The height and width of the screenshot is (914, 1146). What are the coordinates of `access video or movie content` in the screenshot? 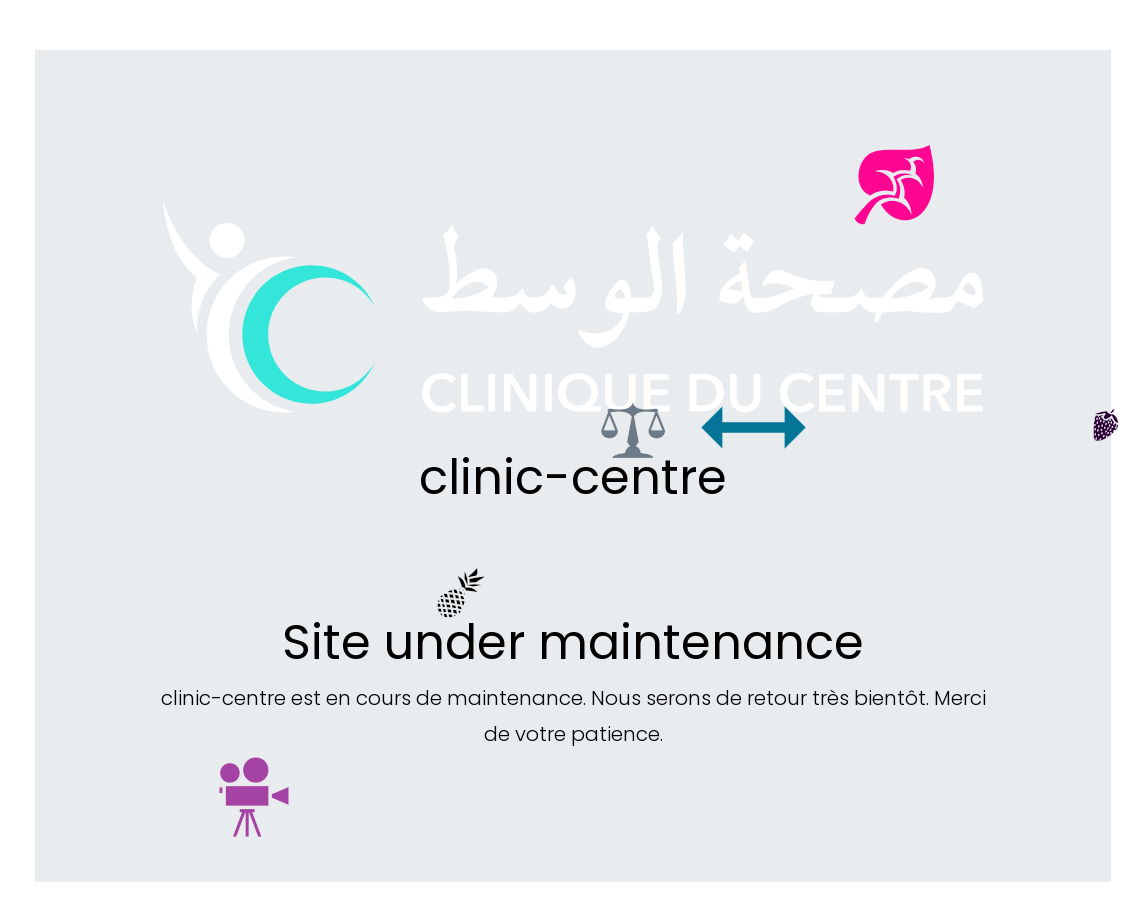 It's located at (254, 794).